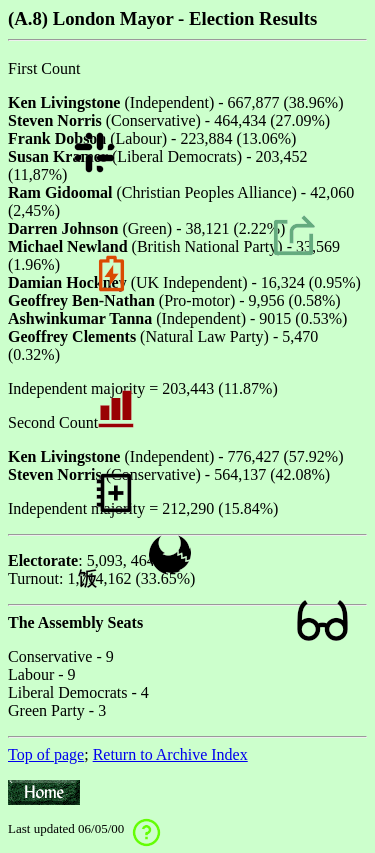 The width and height of the screenshot is (375, 853). What do you see at coordinates (146, 832) in the screenshot?
I see `access help or FAQ section` at bounding box center [146, 832].